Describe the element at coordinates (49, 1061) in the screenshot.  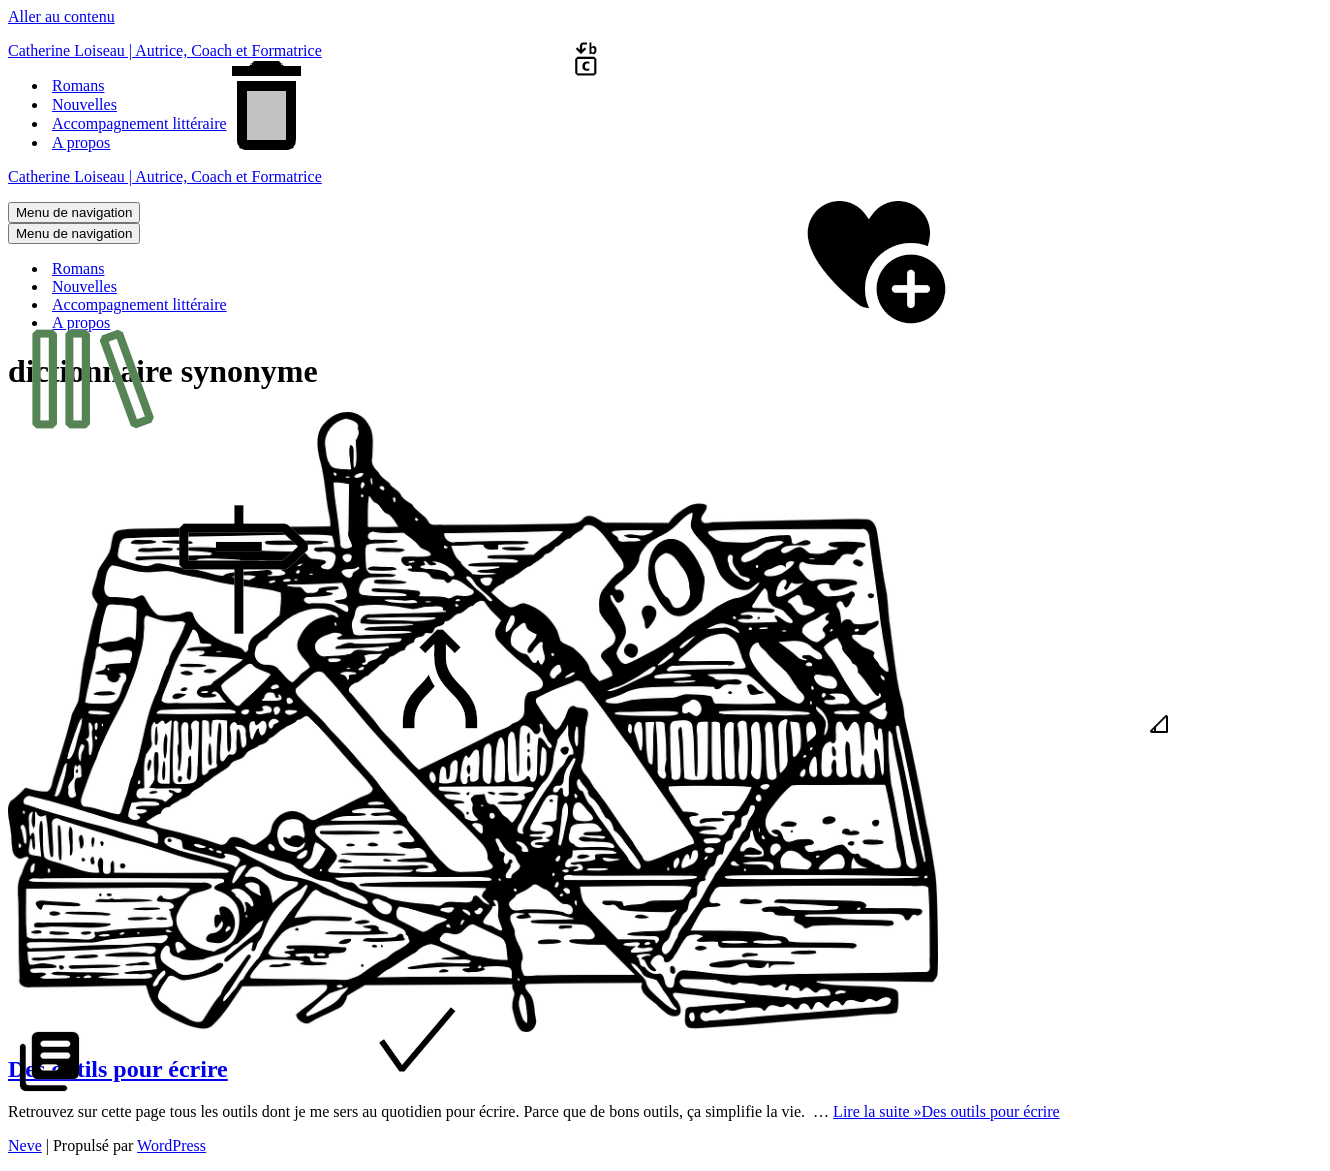
I see `access your document library` at that location.